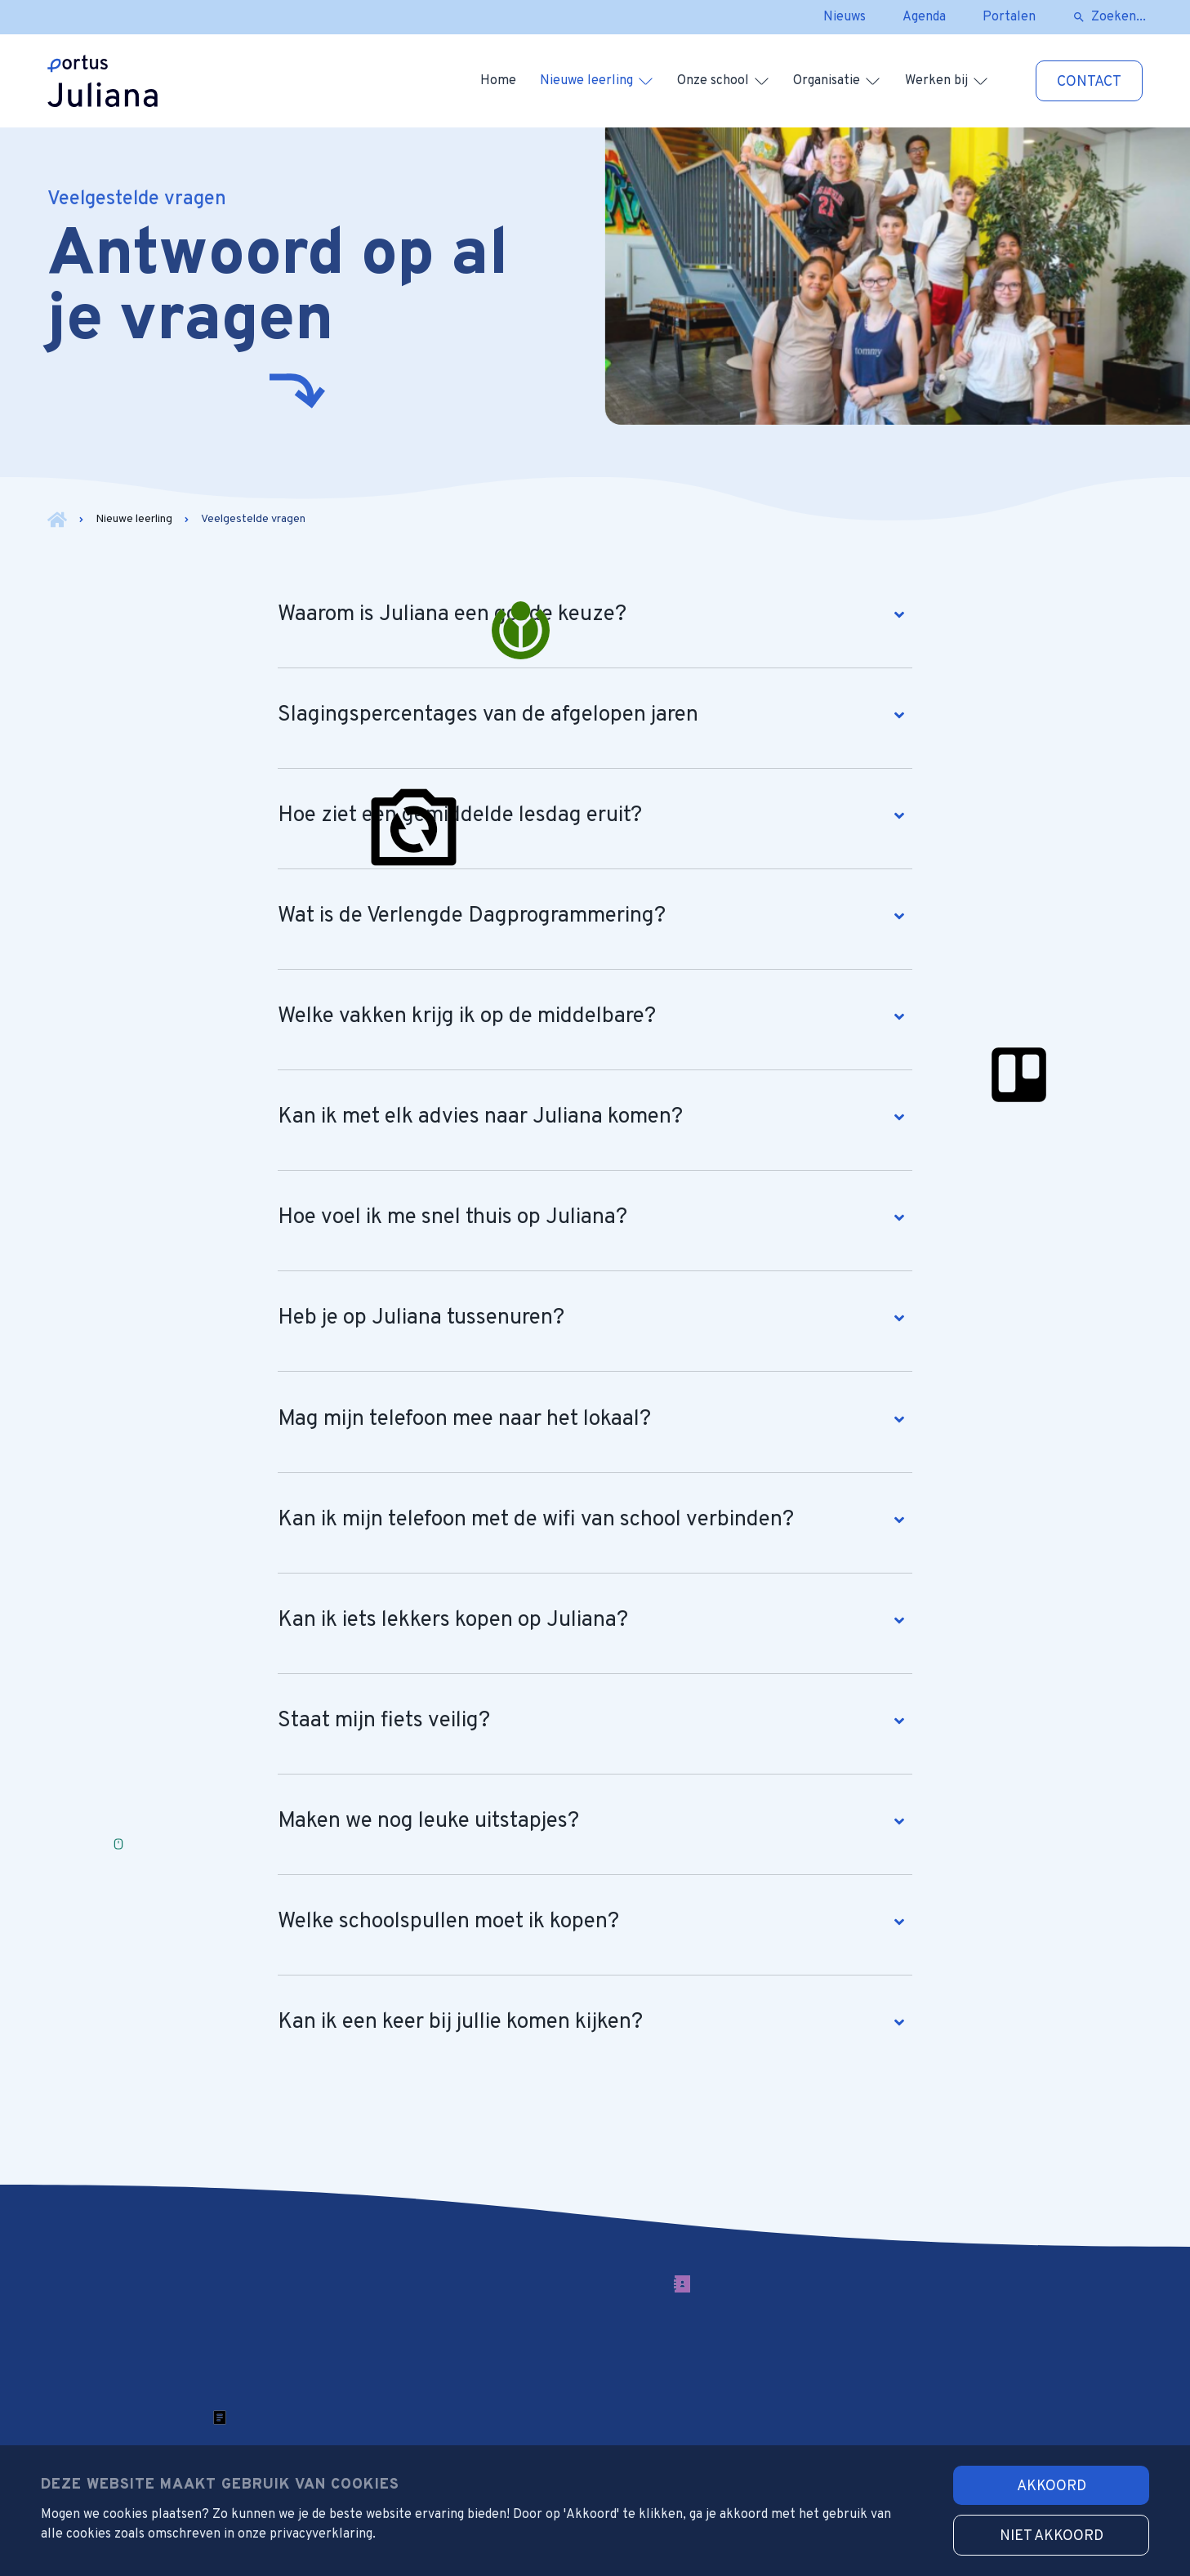 The height and width of the screenshot is (2576, 1190). Describe the element at coordinates (220, 2418) in the screenshot. I see `view document list or file directory` at that location.